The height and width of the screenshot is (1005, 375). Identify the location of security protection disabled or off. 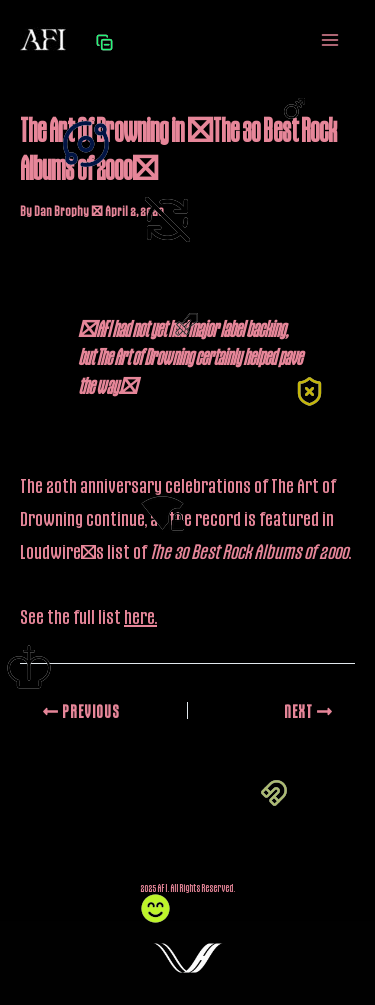
(309, 391).